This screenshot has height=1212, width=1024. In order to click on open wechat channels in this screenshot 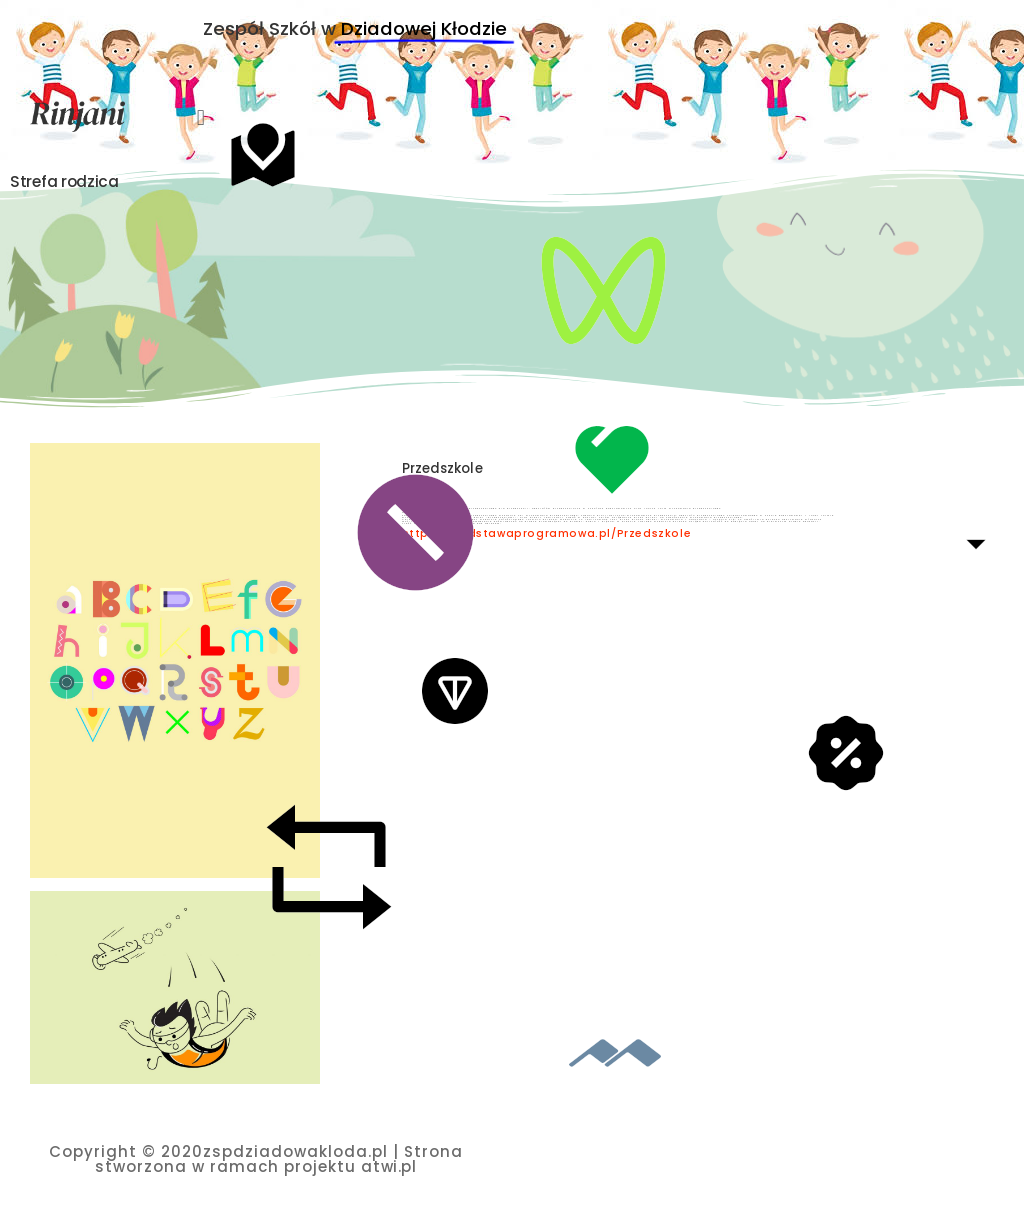, I will do `click(603, 290)`.